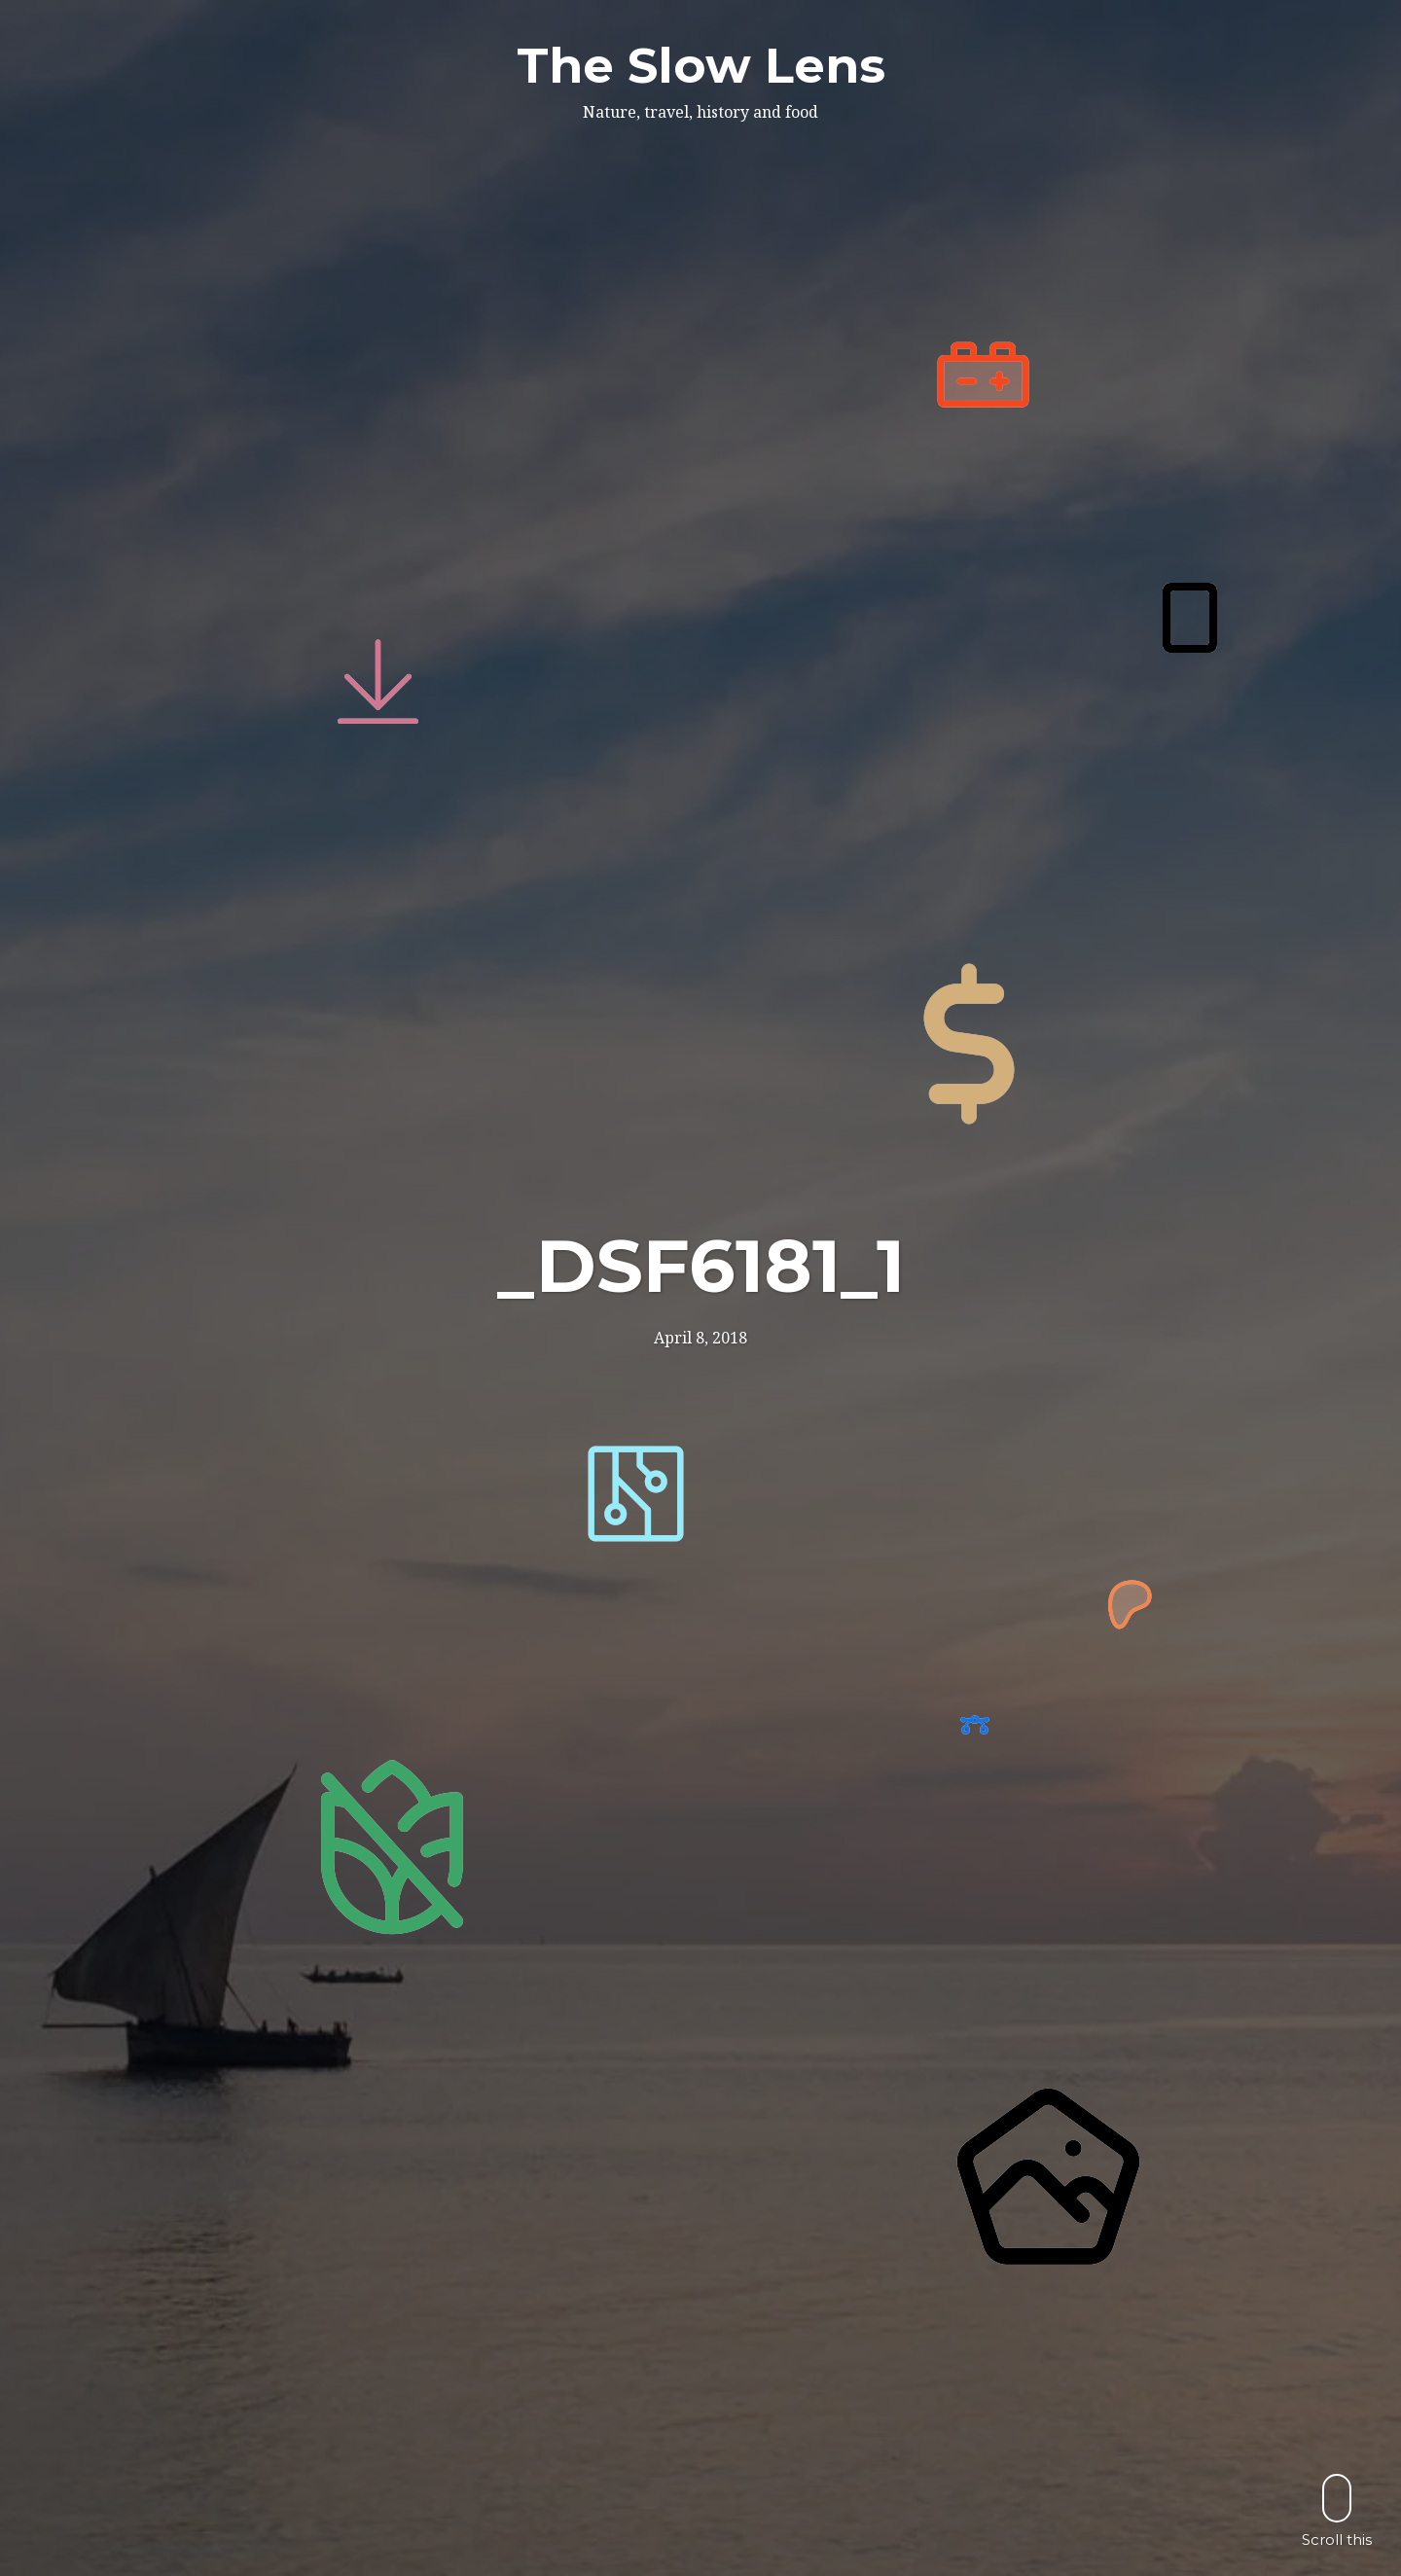 This screenshot has width=1401, height=2576. Describe the element at coordinates (1128, 1603) in the screenshot. I see `link to patreon profile or support page` at that location.